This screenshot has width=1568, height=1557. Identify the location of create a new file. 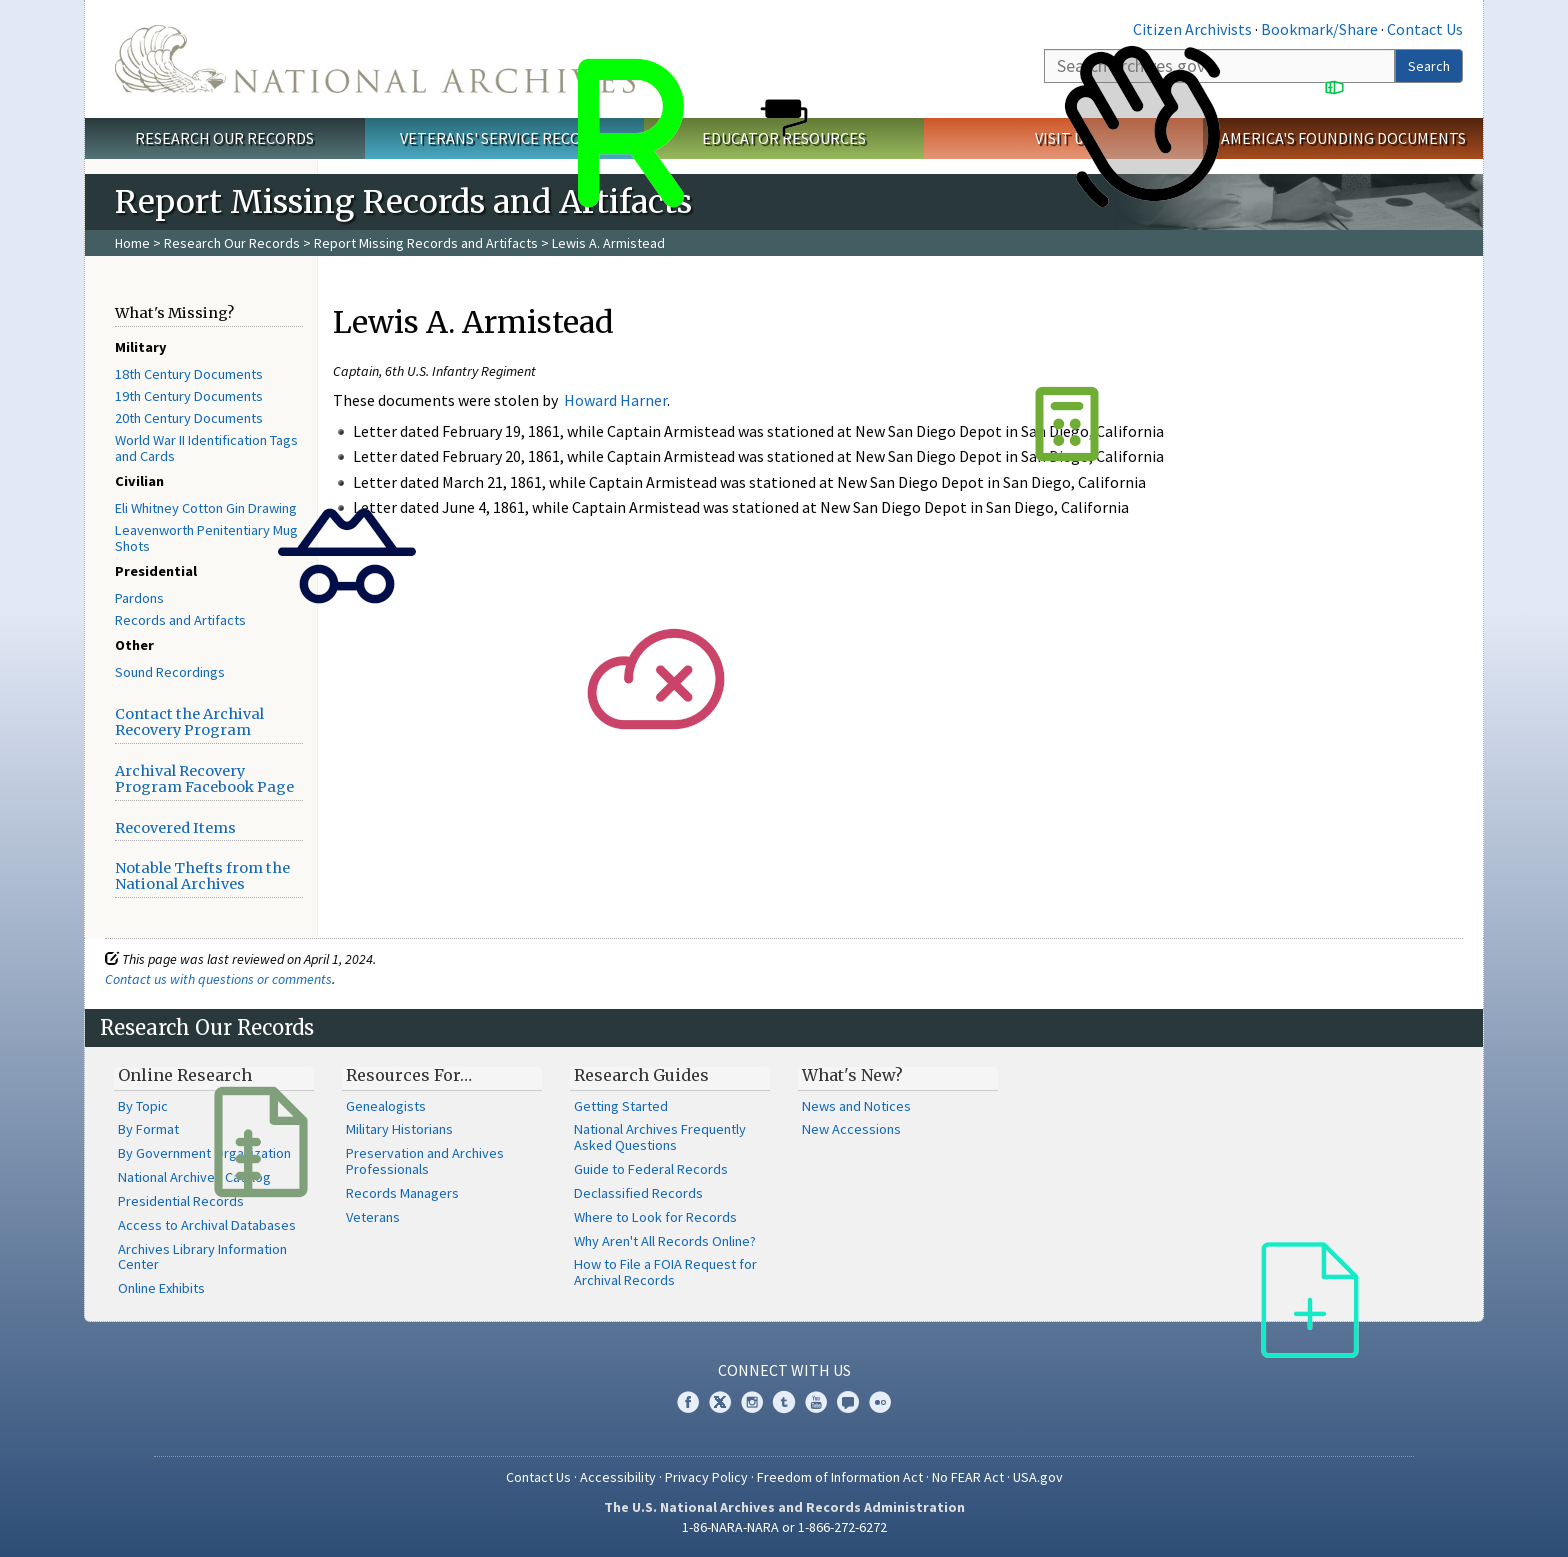
(1310, 1300).